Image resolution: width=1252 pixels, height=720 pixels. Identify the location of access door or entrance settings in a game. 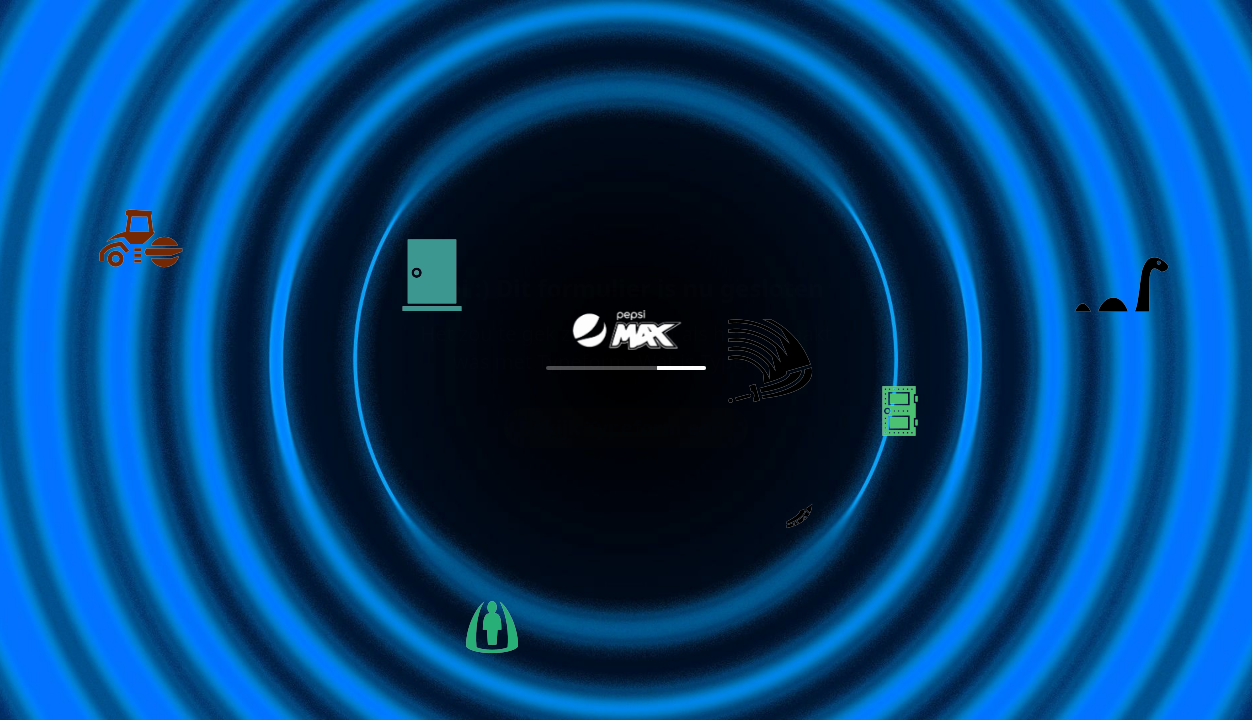
(900, 411).